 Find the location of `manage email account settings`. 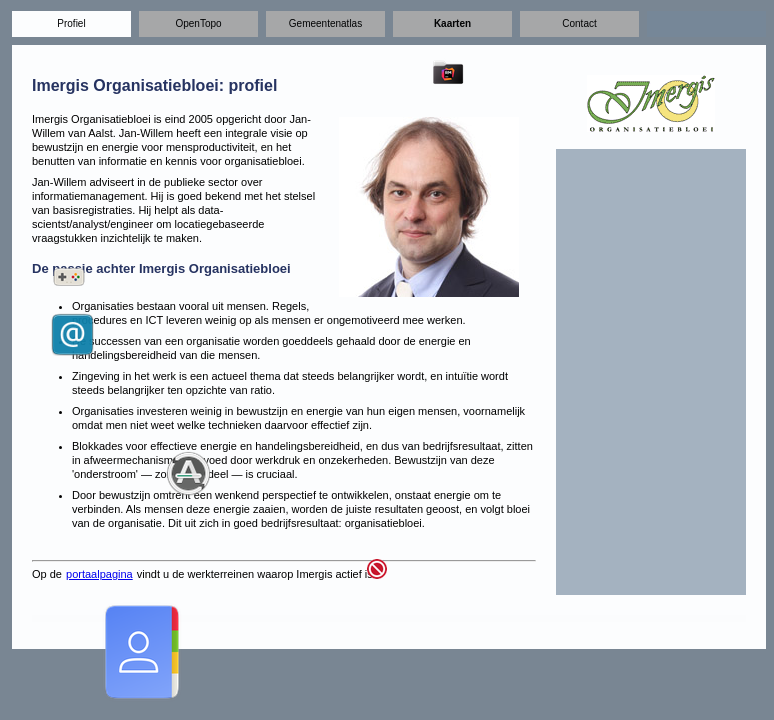

manage email account settings is located at coordinates (72, 334).